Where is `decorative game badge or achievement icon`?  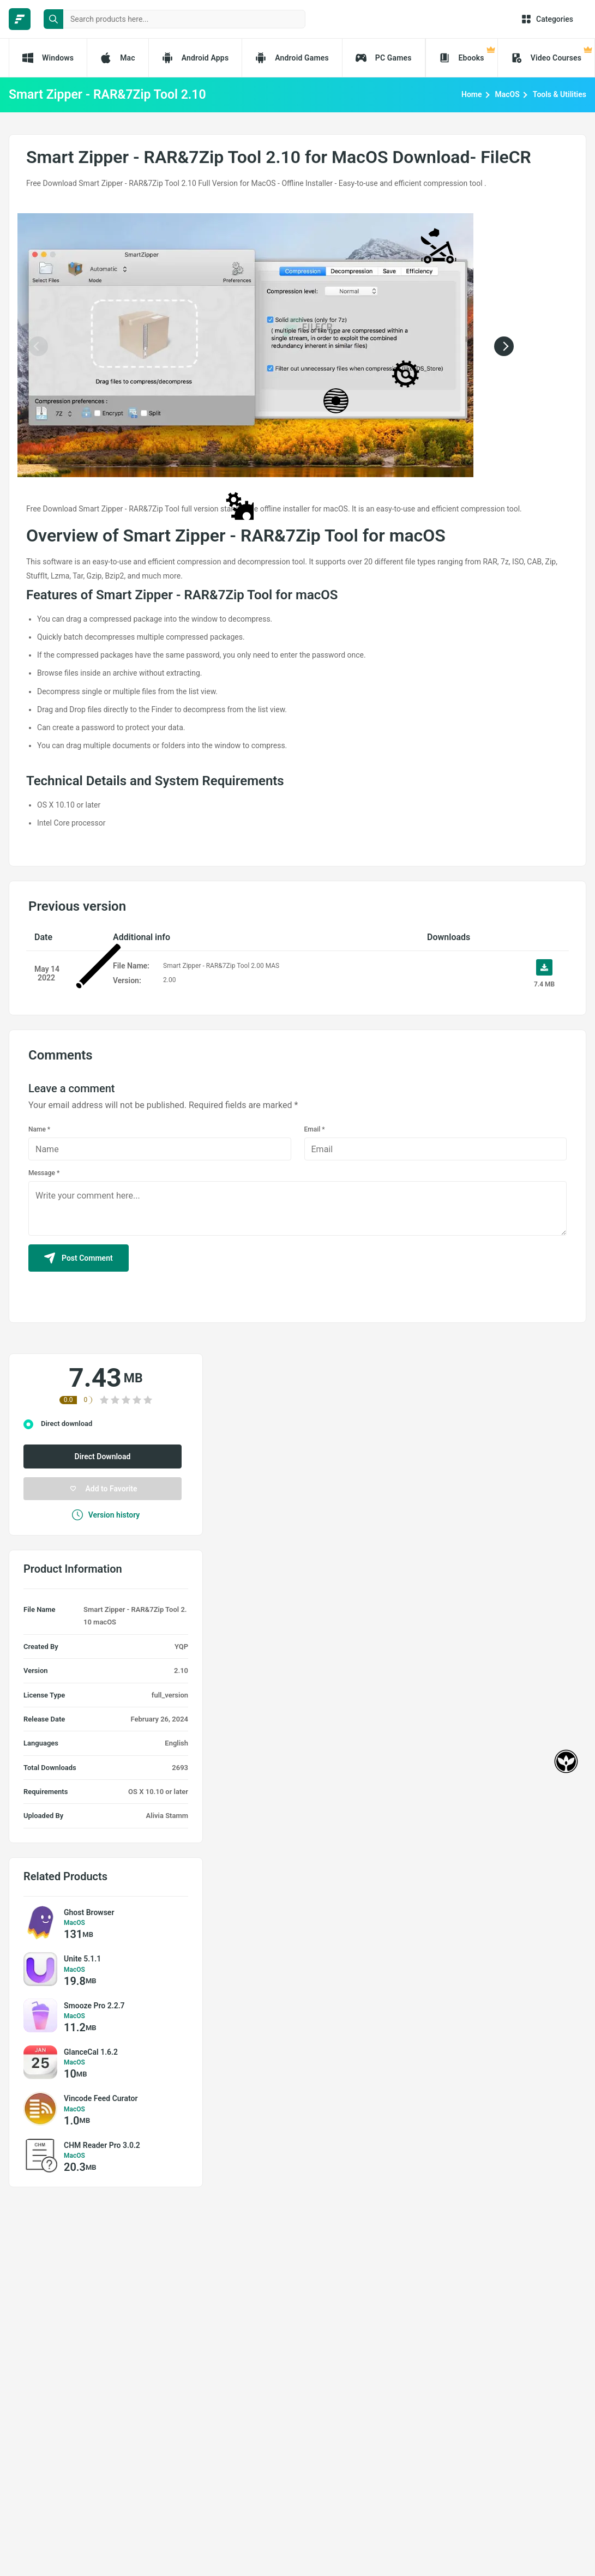 decorative game badge or achievement icon is located at coordinates (336, 401).